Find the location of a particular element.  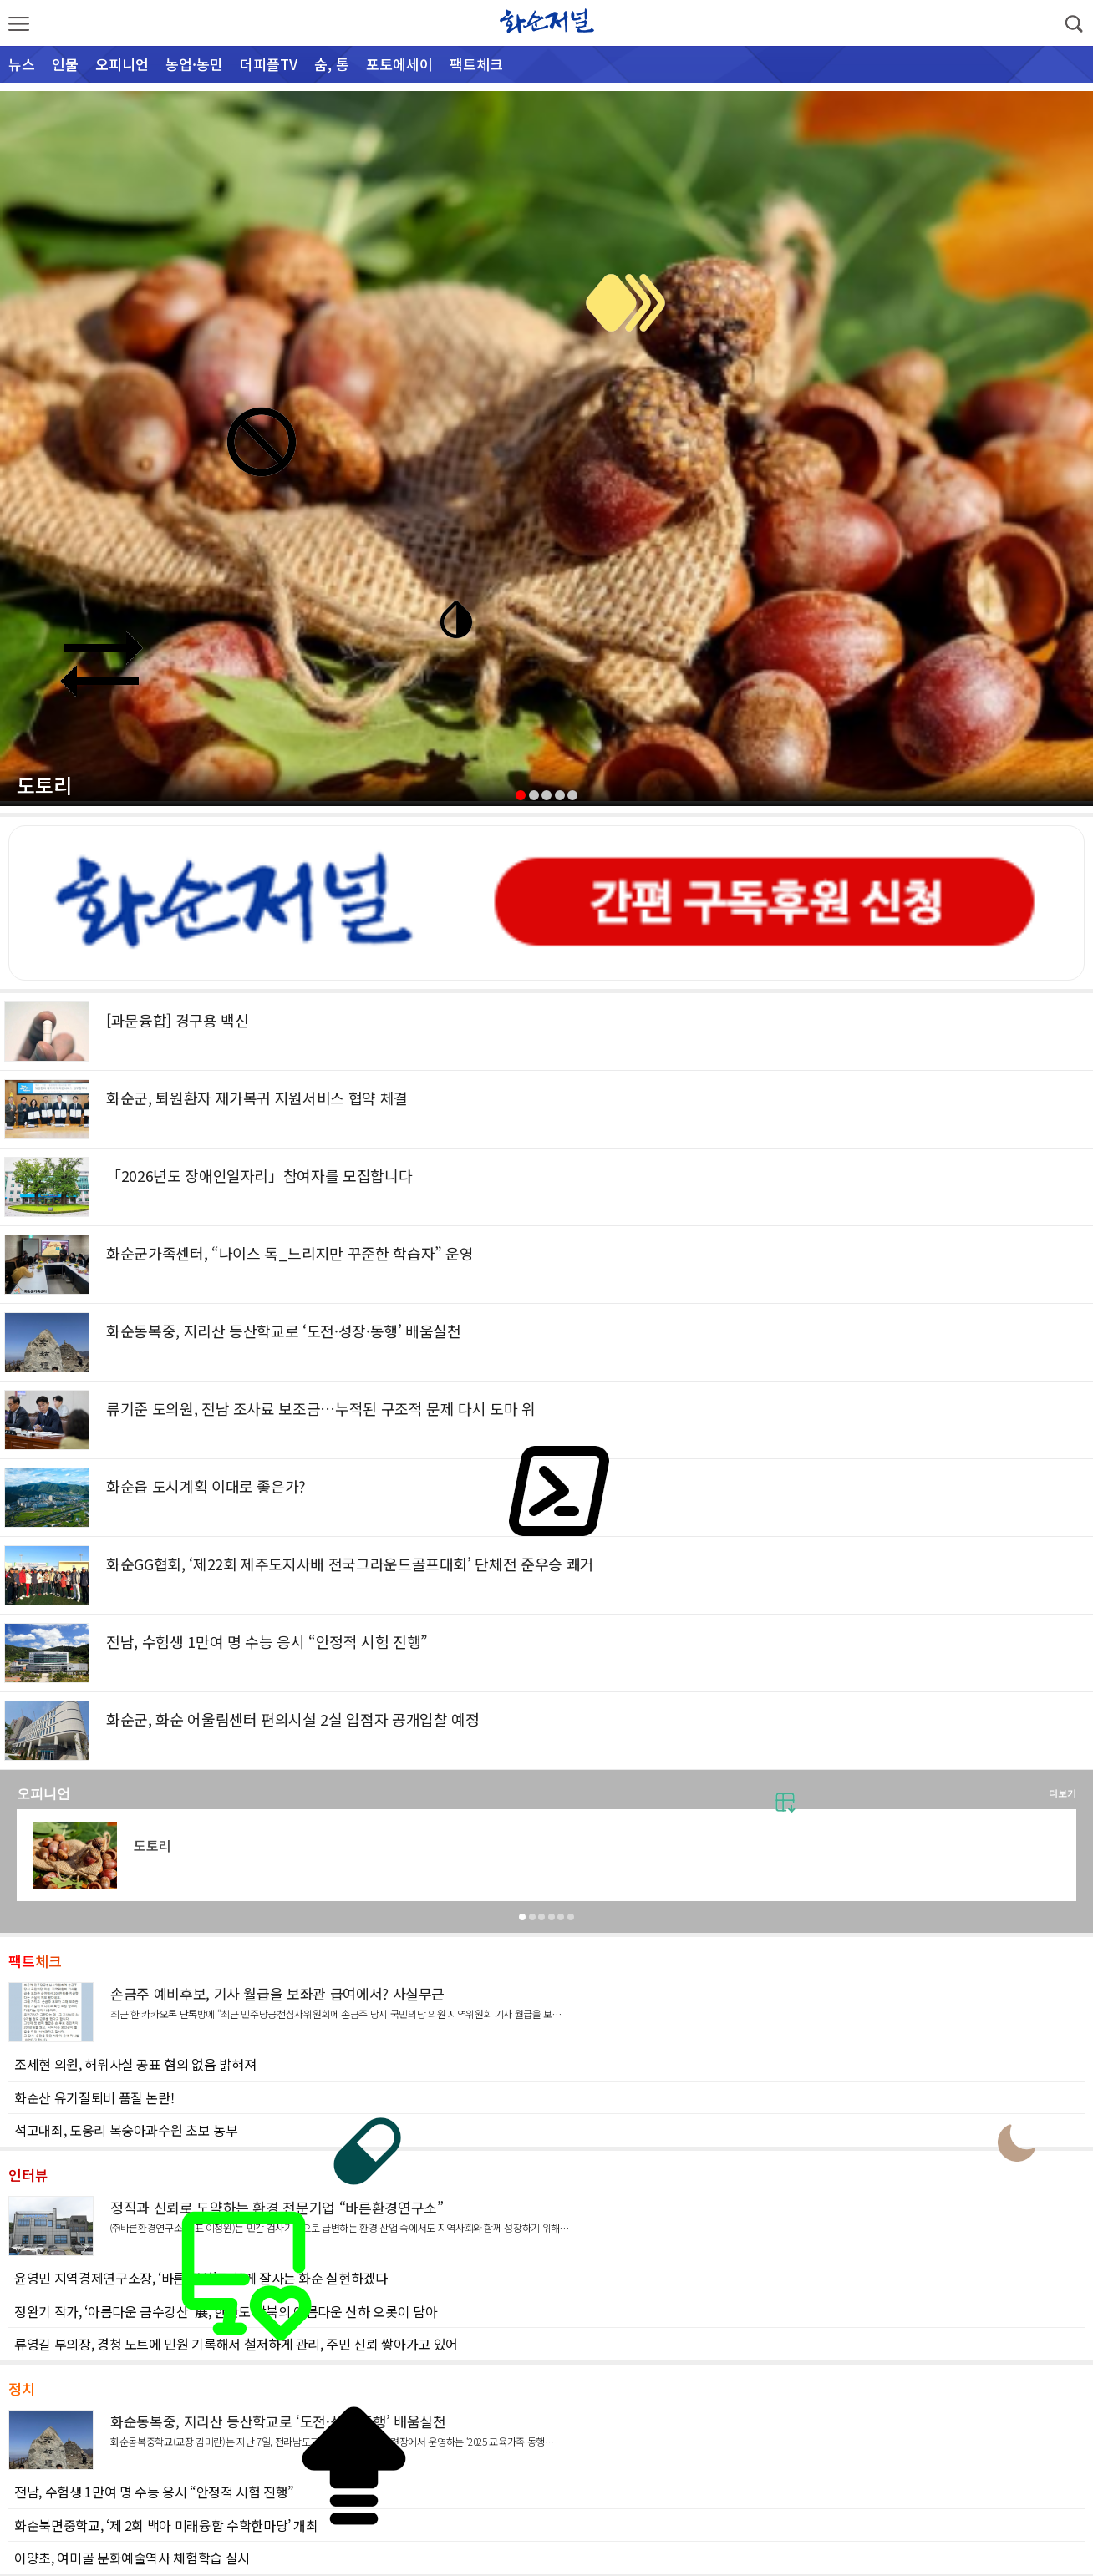

toggle color inversion or contrast settings is located at coordinates (456, 619).